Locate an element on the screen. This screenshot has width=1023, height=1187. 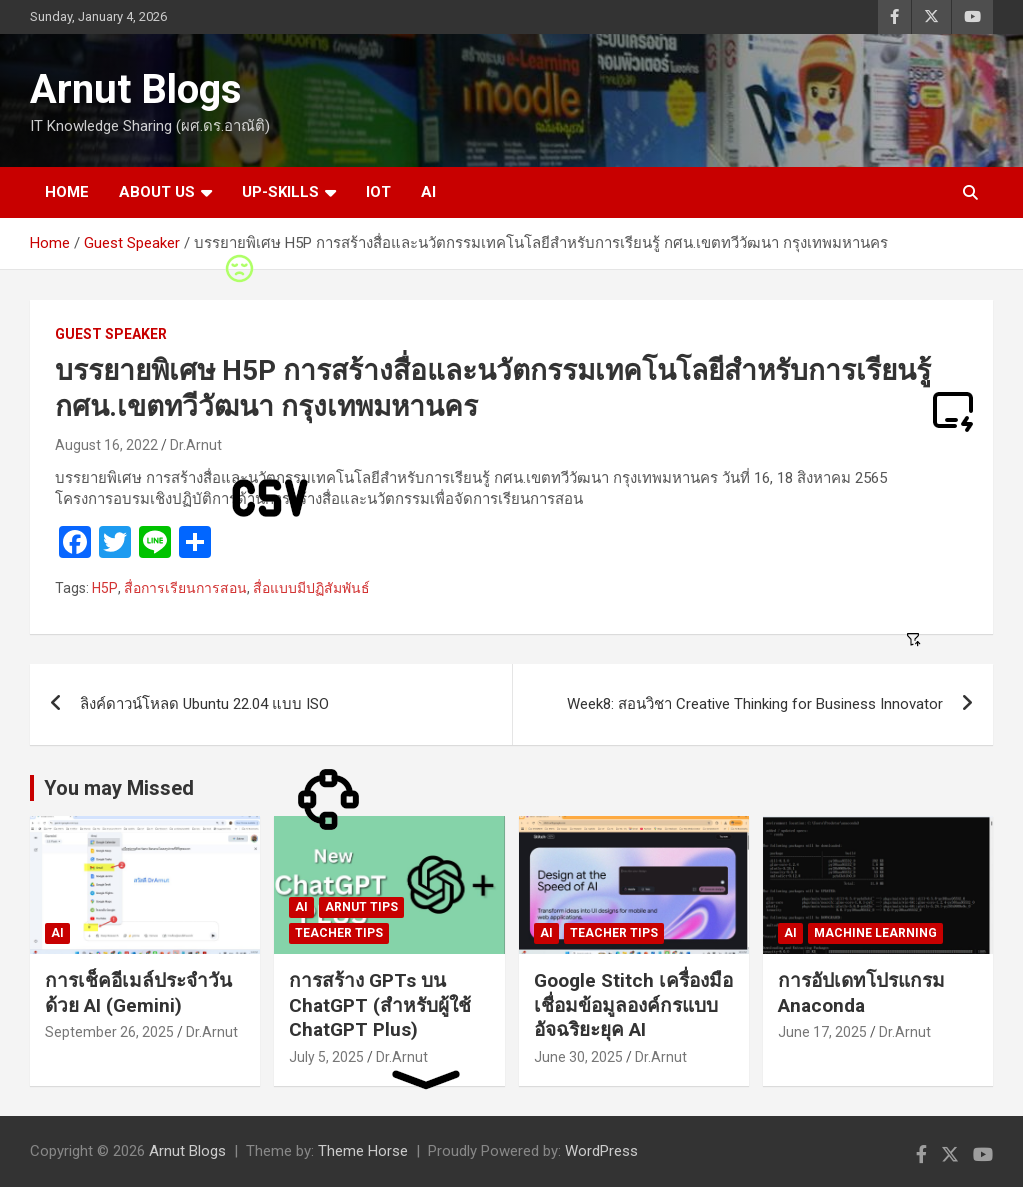
expand content or dropdown menu is located at coordinates (426, 1078).